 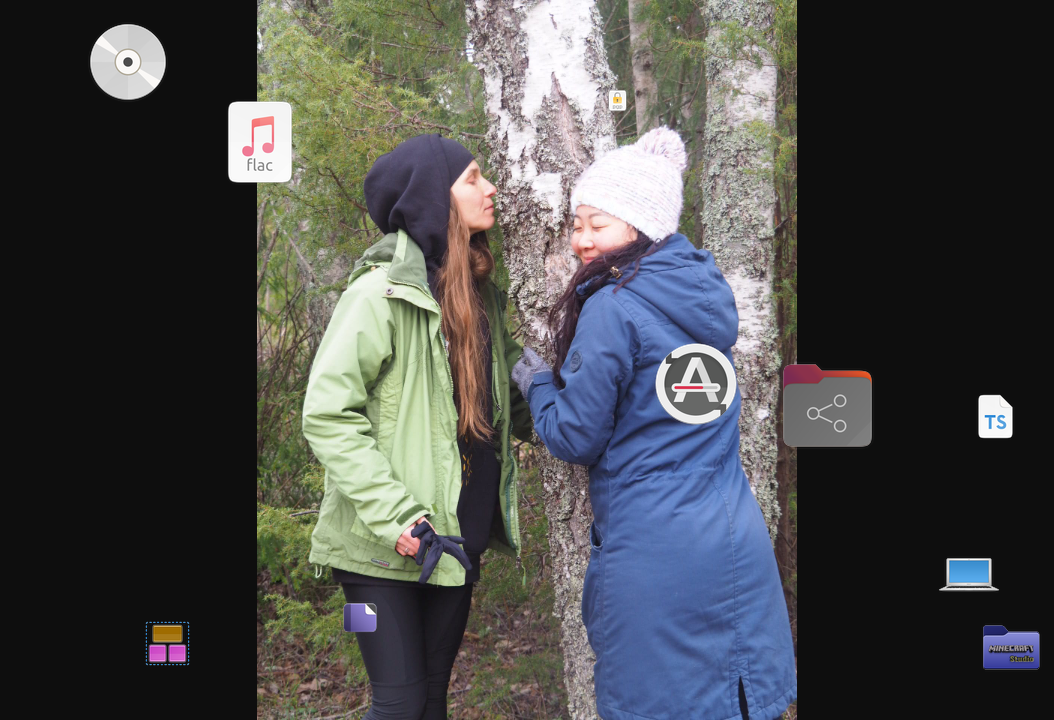 What do you see at coordinates (617, 100) in the screenshot?
I see `a pgp-encrypted file` at bounding box center [617, 100].